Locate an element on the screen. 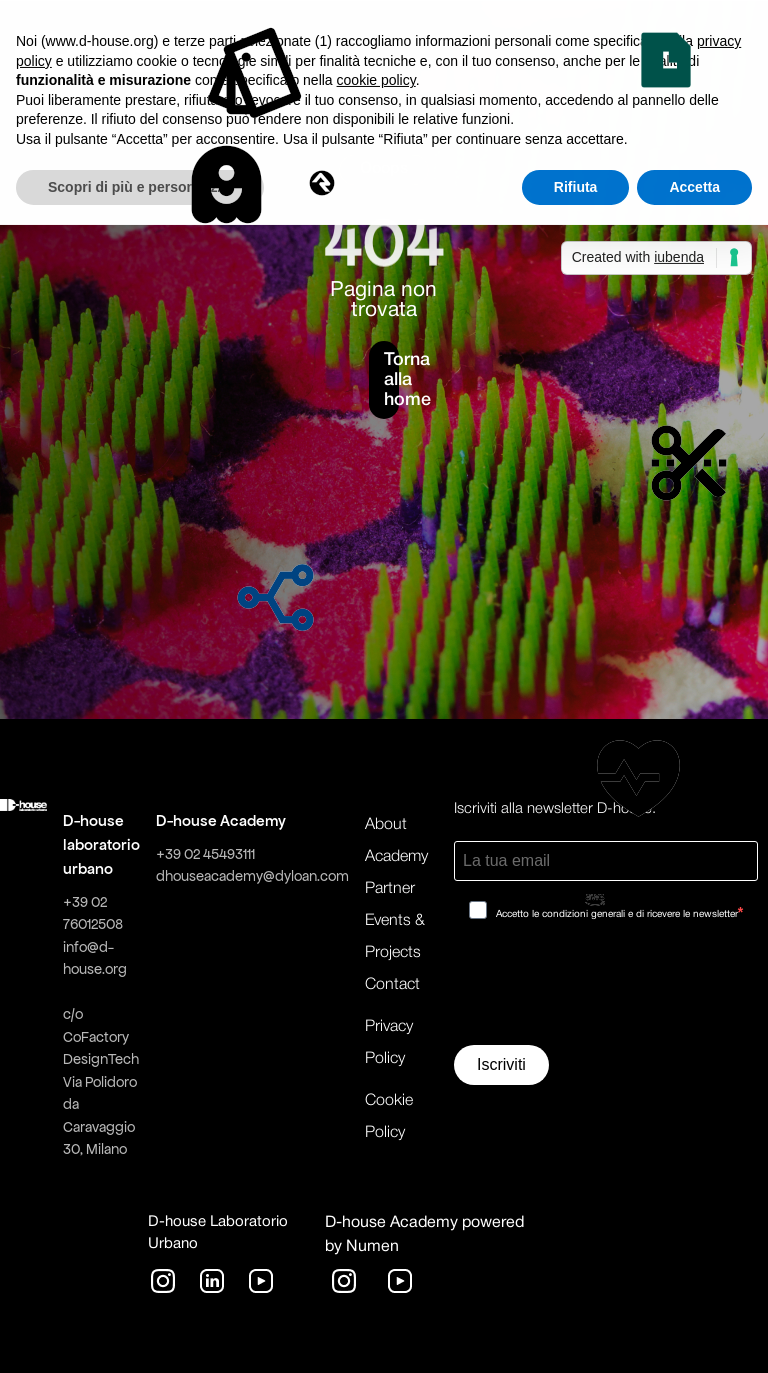  open Rock RMS church management app is located at coordinates (322, 183).